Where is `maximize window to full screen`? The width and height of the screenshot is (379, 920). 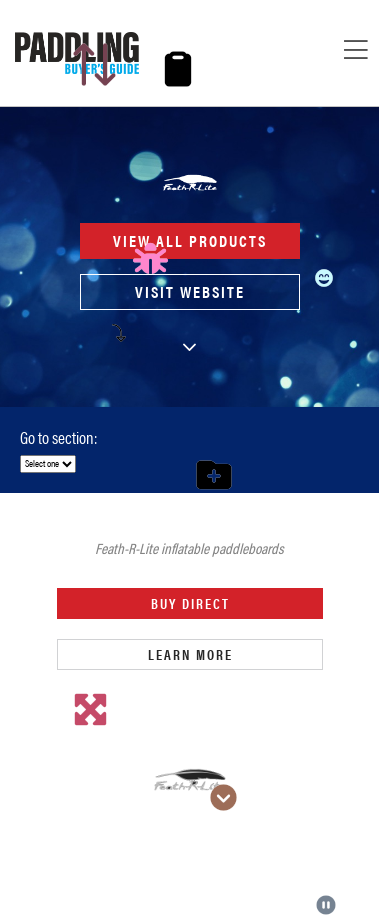
maximize window to full screen is located at coordinates (90, 709).